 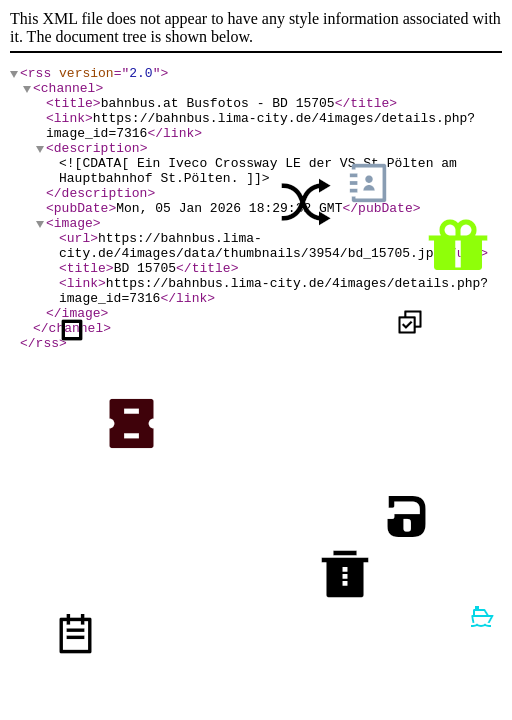 What do you see at coordinates (458, 246) in the screenshot?
I see `view or redeem a gift` at bounding box center [458, 246].